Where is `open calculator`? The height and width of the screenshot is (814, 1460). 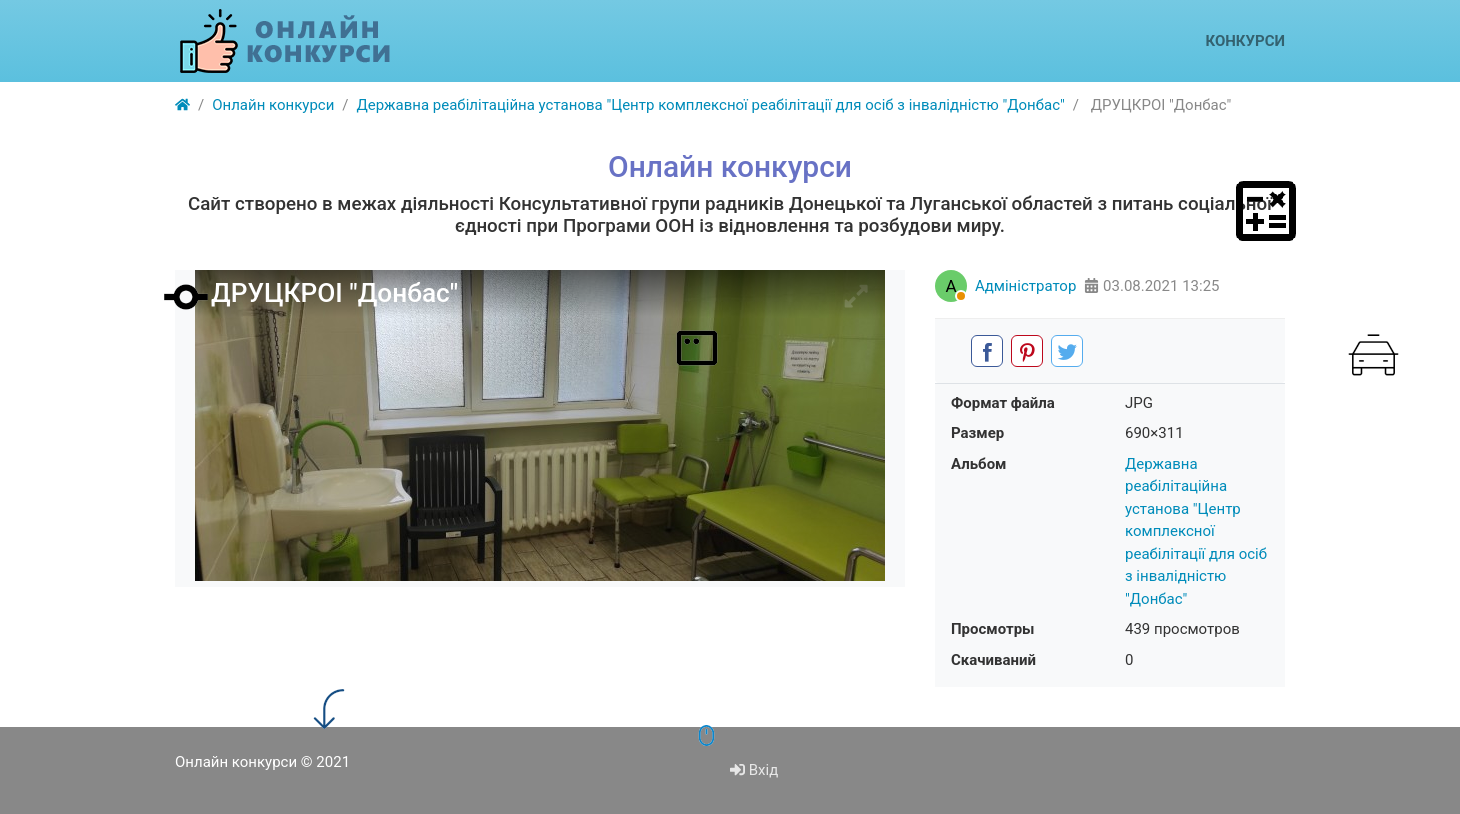
open calculator is located at coordinates (1266, 211).